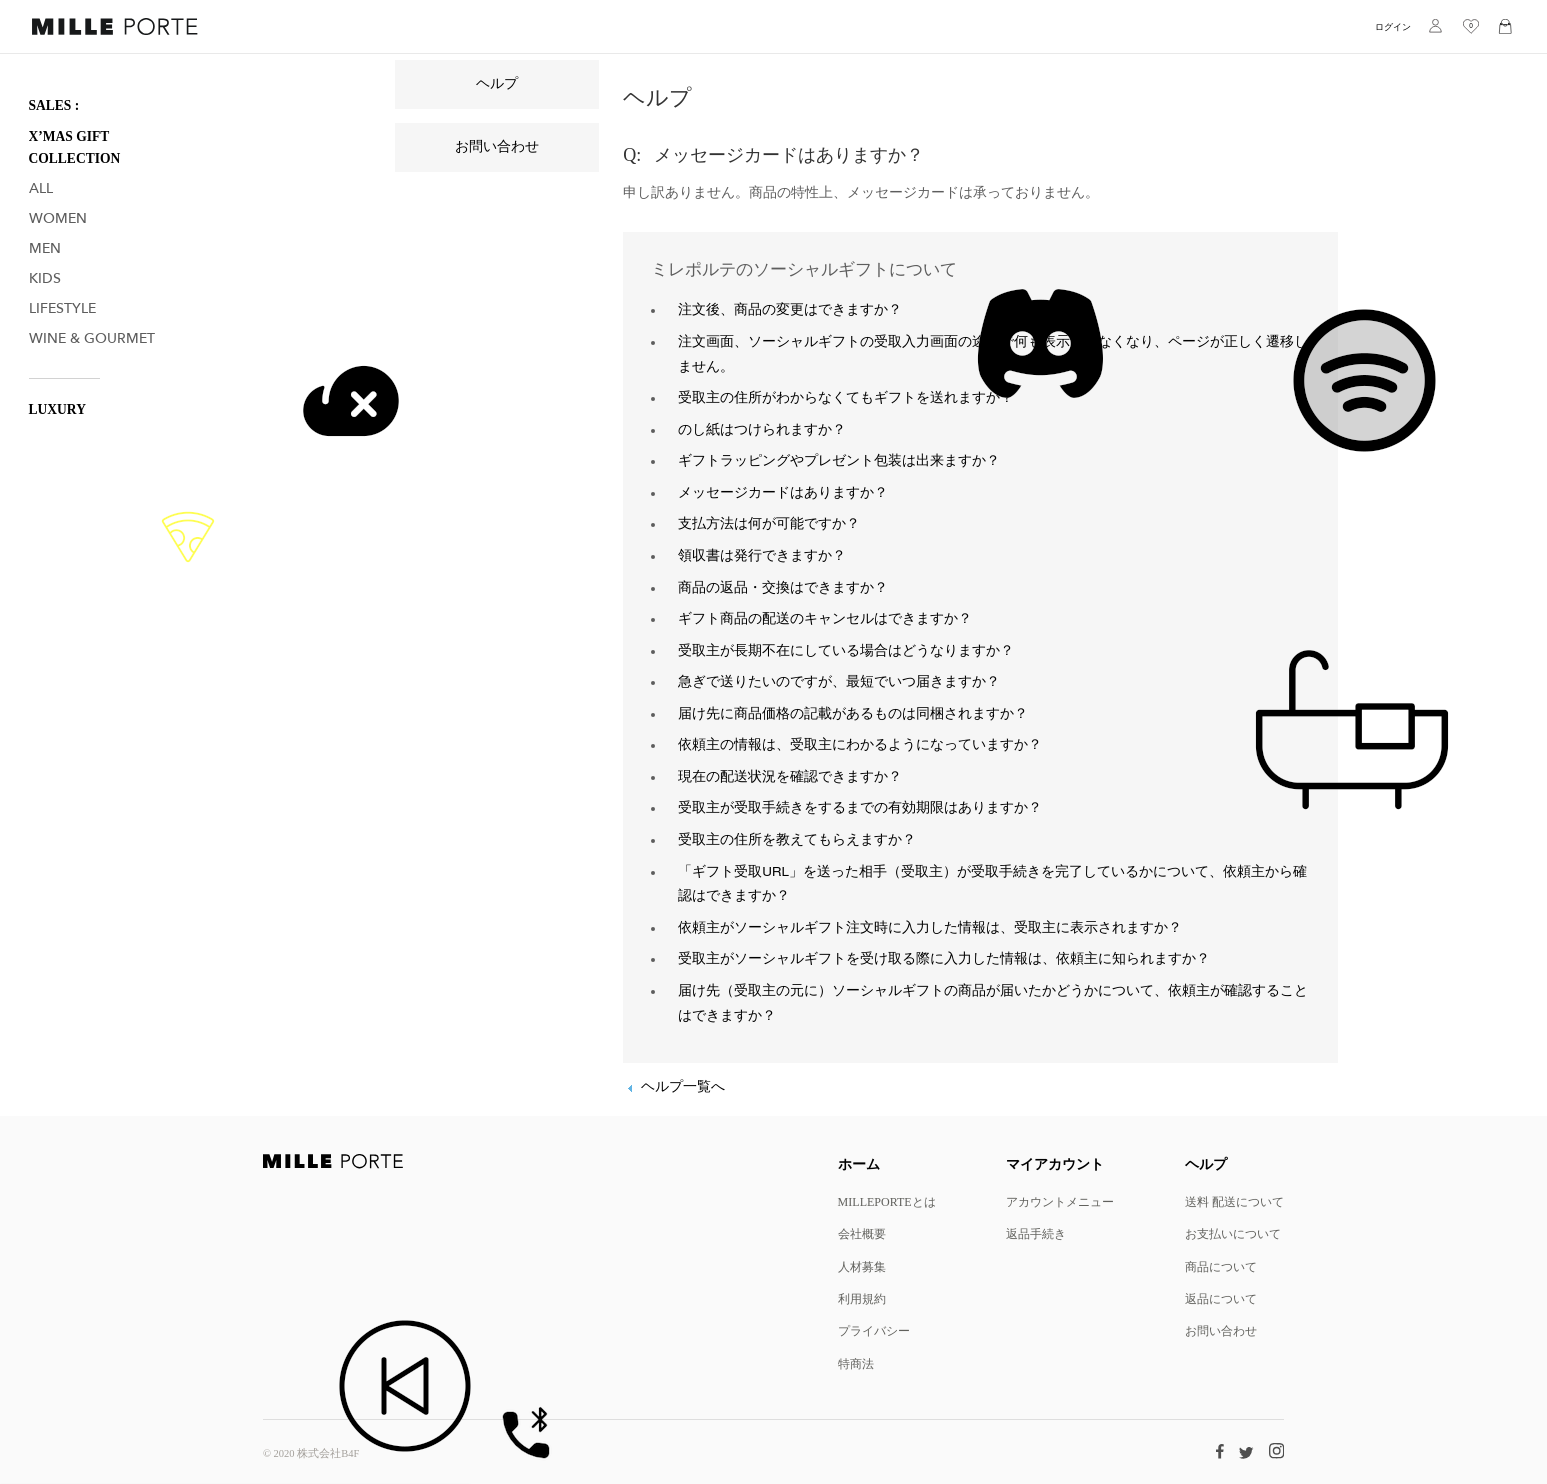 The image size is (1547, 1484). Describe the element at coordinates (1364, 380) in the screenshot. I see `open Spotify app` at that location.